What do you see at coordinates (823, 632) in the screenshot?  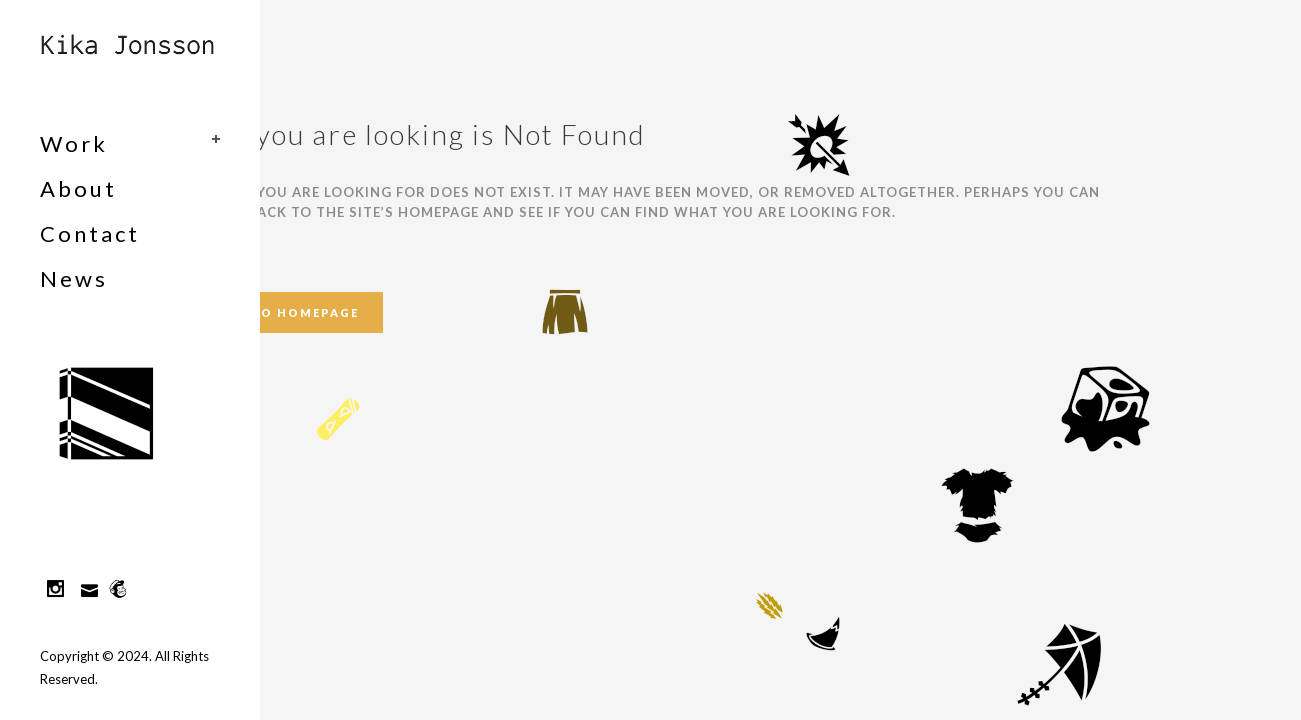 I see `sound an alert or announcement` at bounding box center [823, 632].